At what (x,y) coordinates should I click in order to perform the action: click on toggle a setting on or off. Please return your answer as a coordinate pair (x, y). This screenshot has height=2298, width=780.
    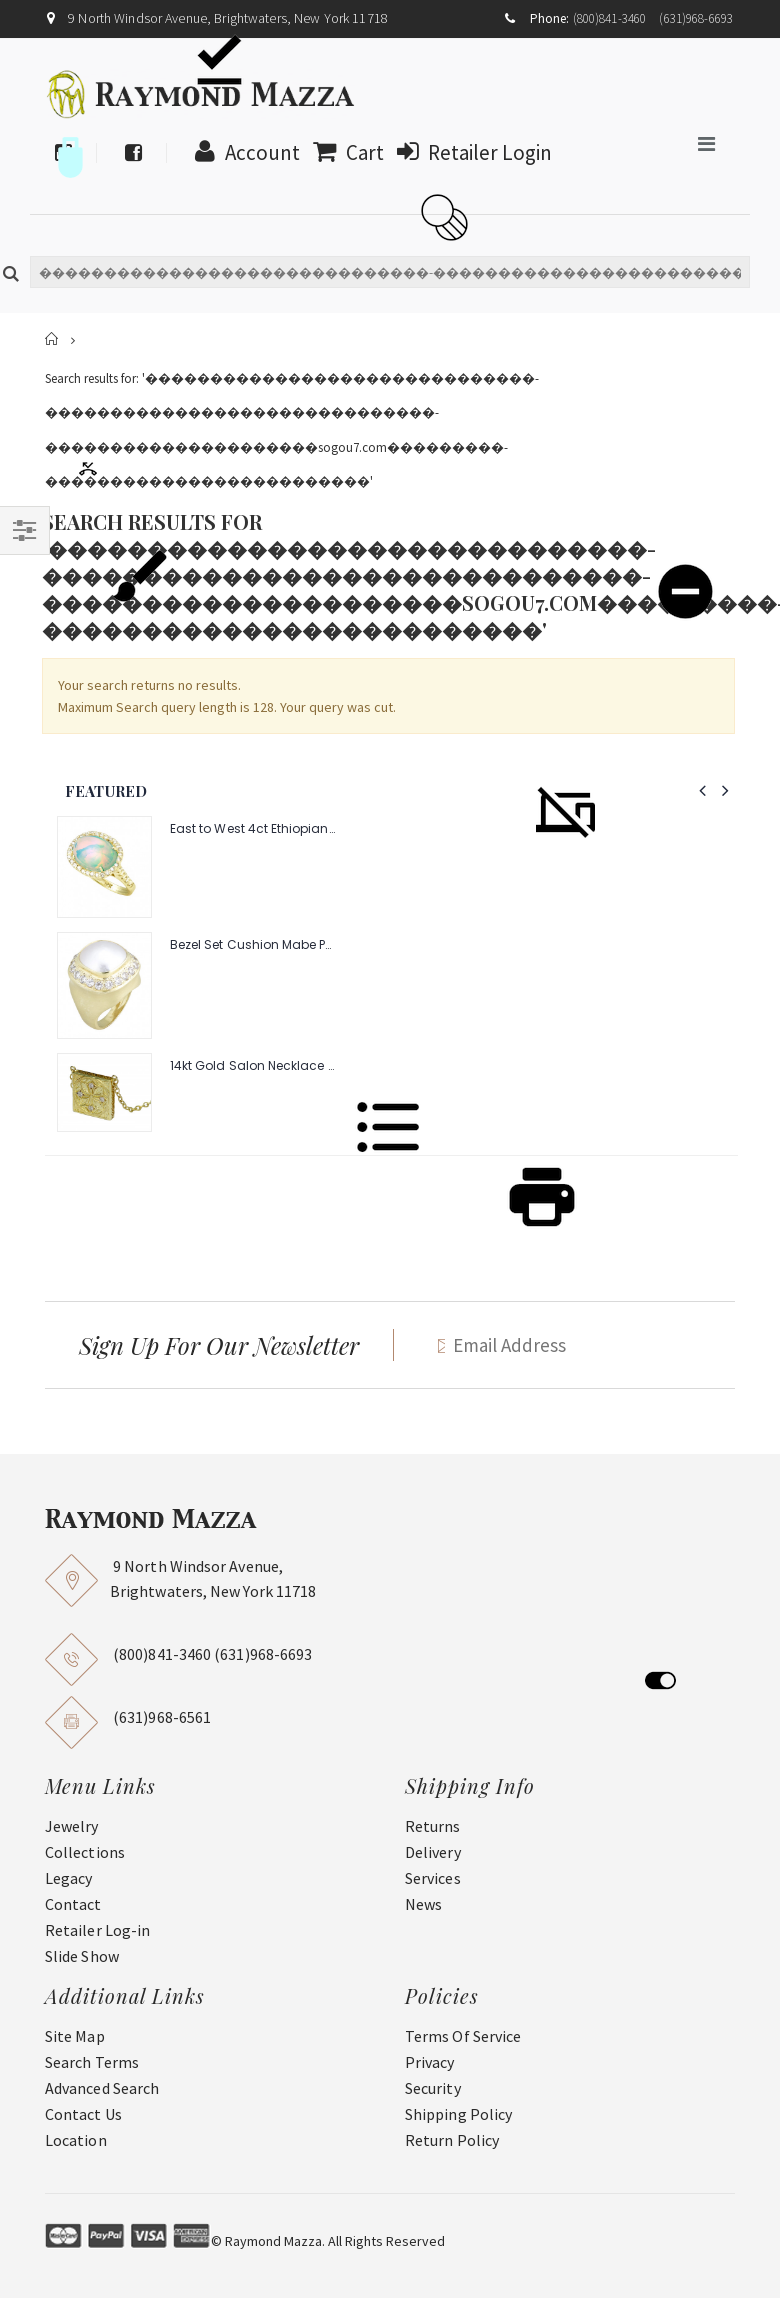
    Looking at the image, I should click on (660, 1680).